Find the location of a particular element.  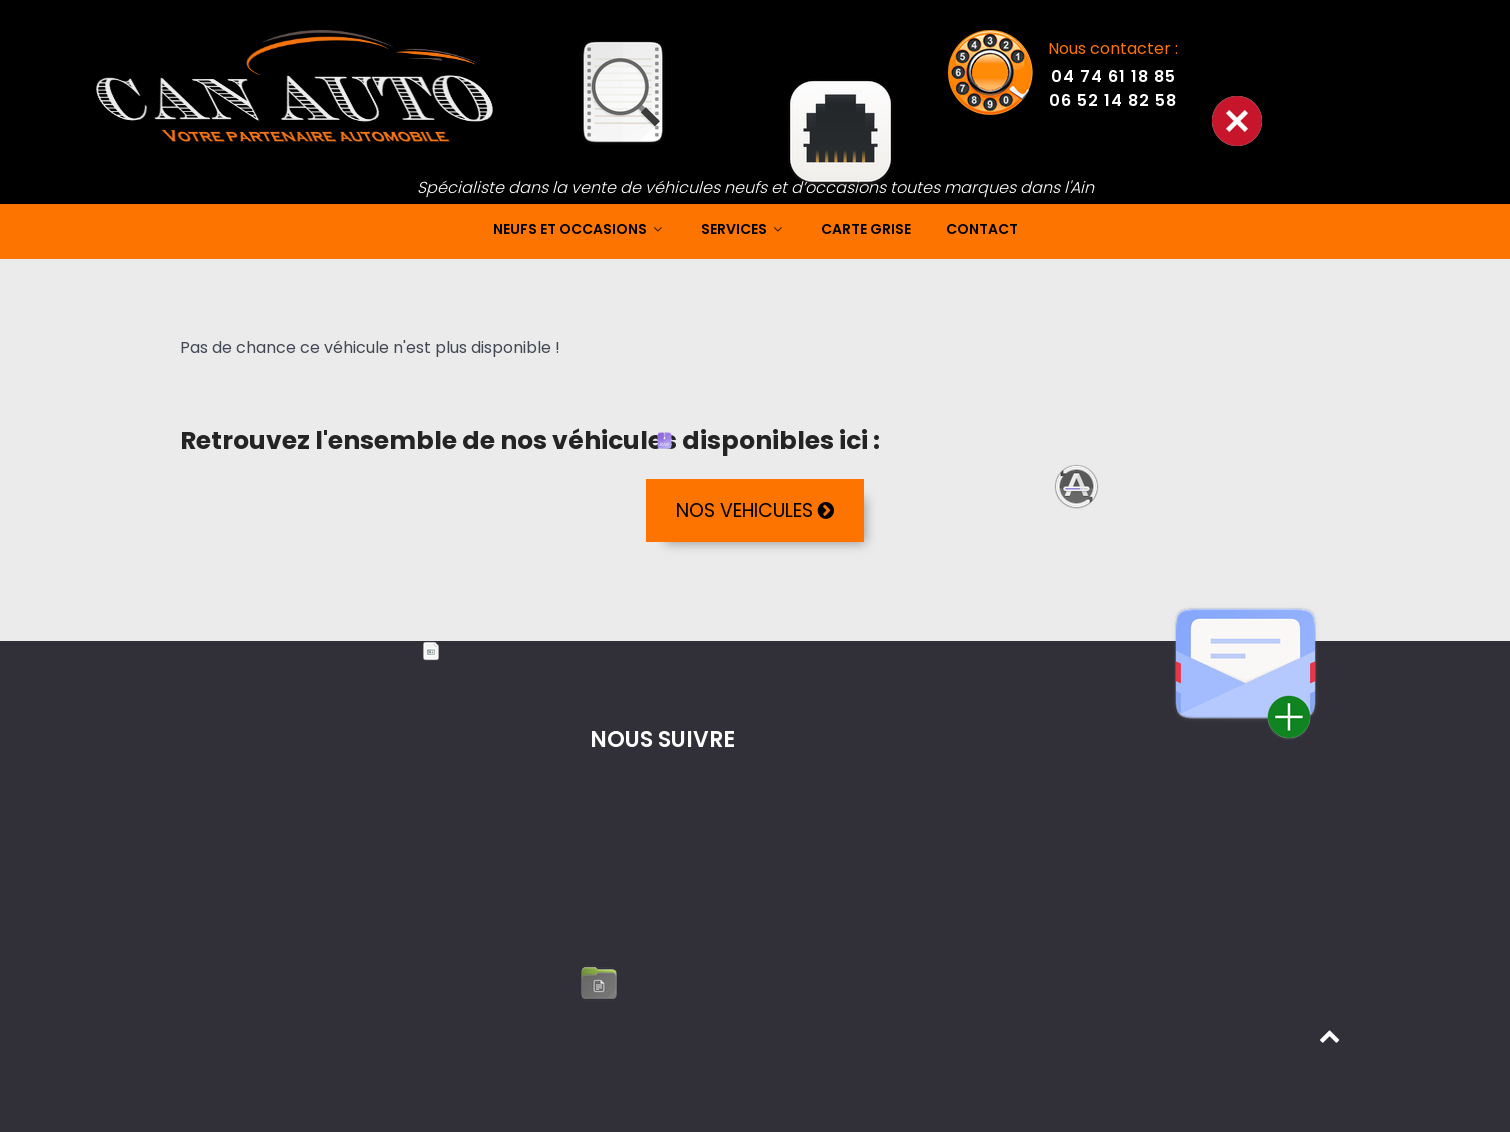

open your documents folder is located at coordinates (599, 983).